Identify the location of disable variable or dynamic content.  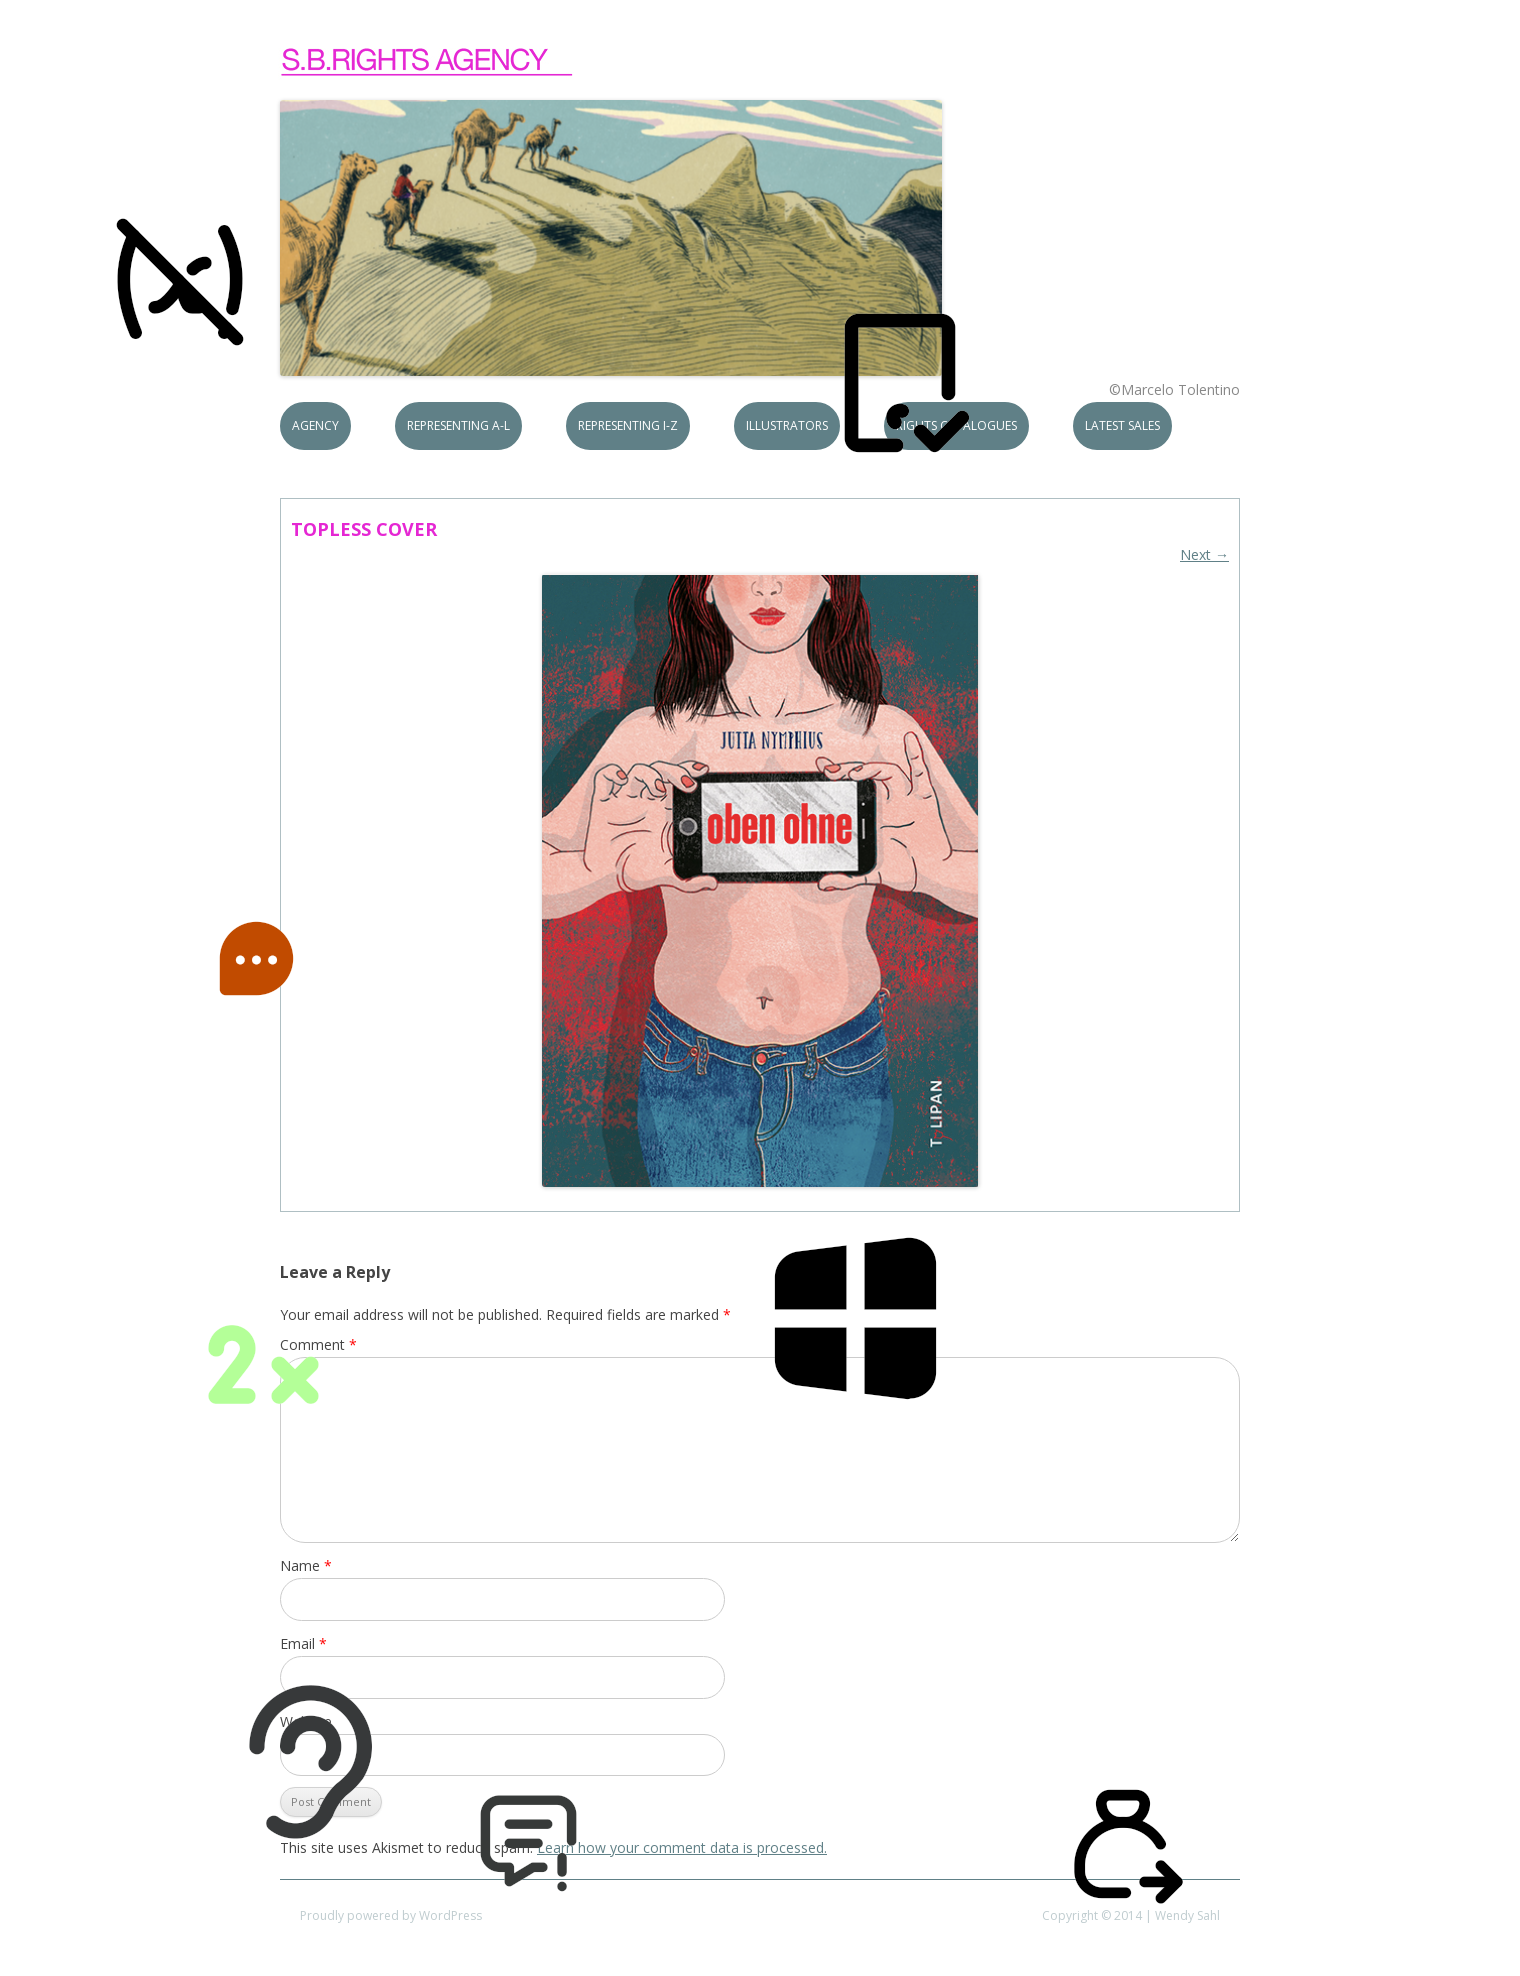
(180, 282).